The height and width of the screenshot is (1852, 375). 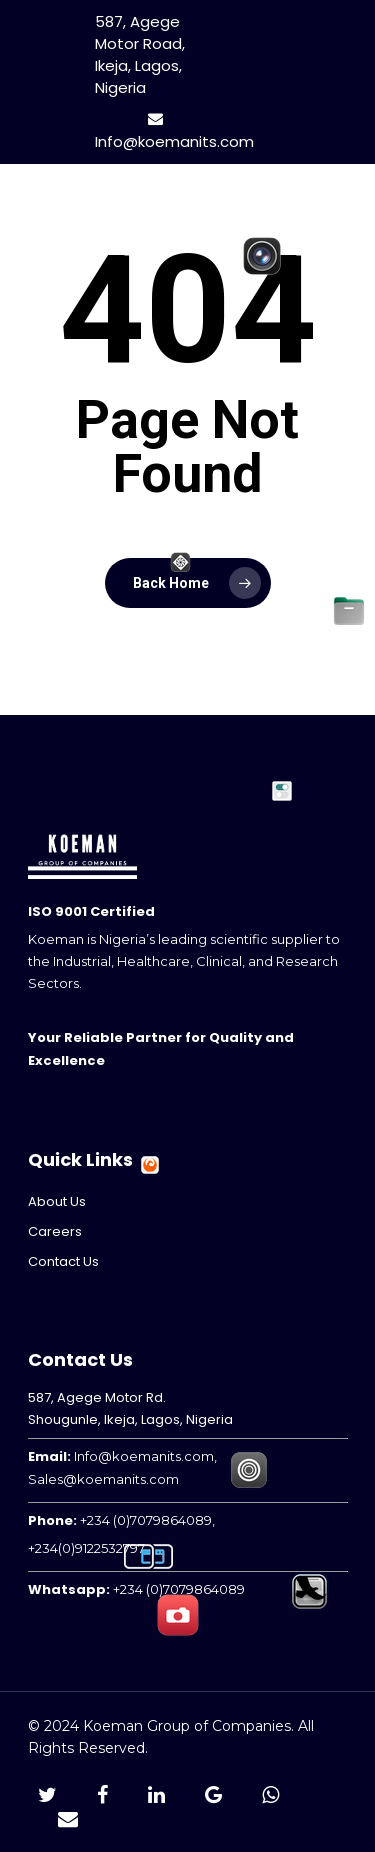 I want to click on open the camera app, so click(x=262, y=256).